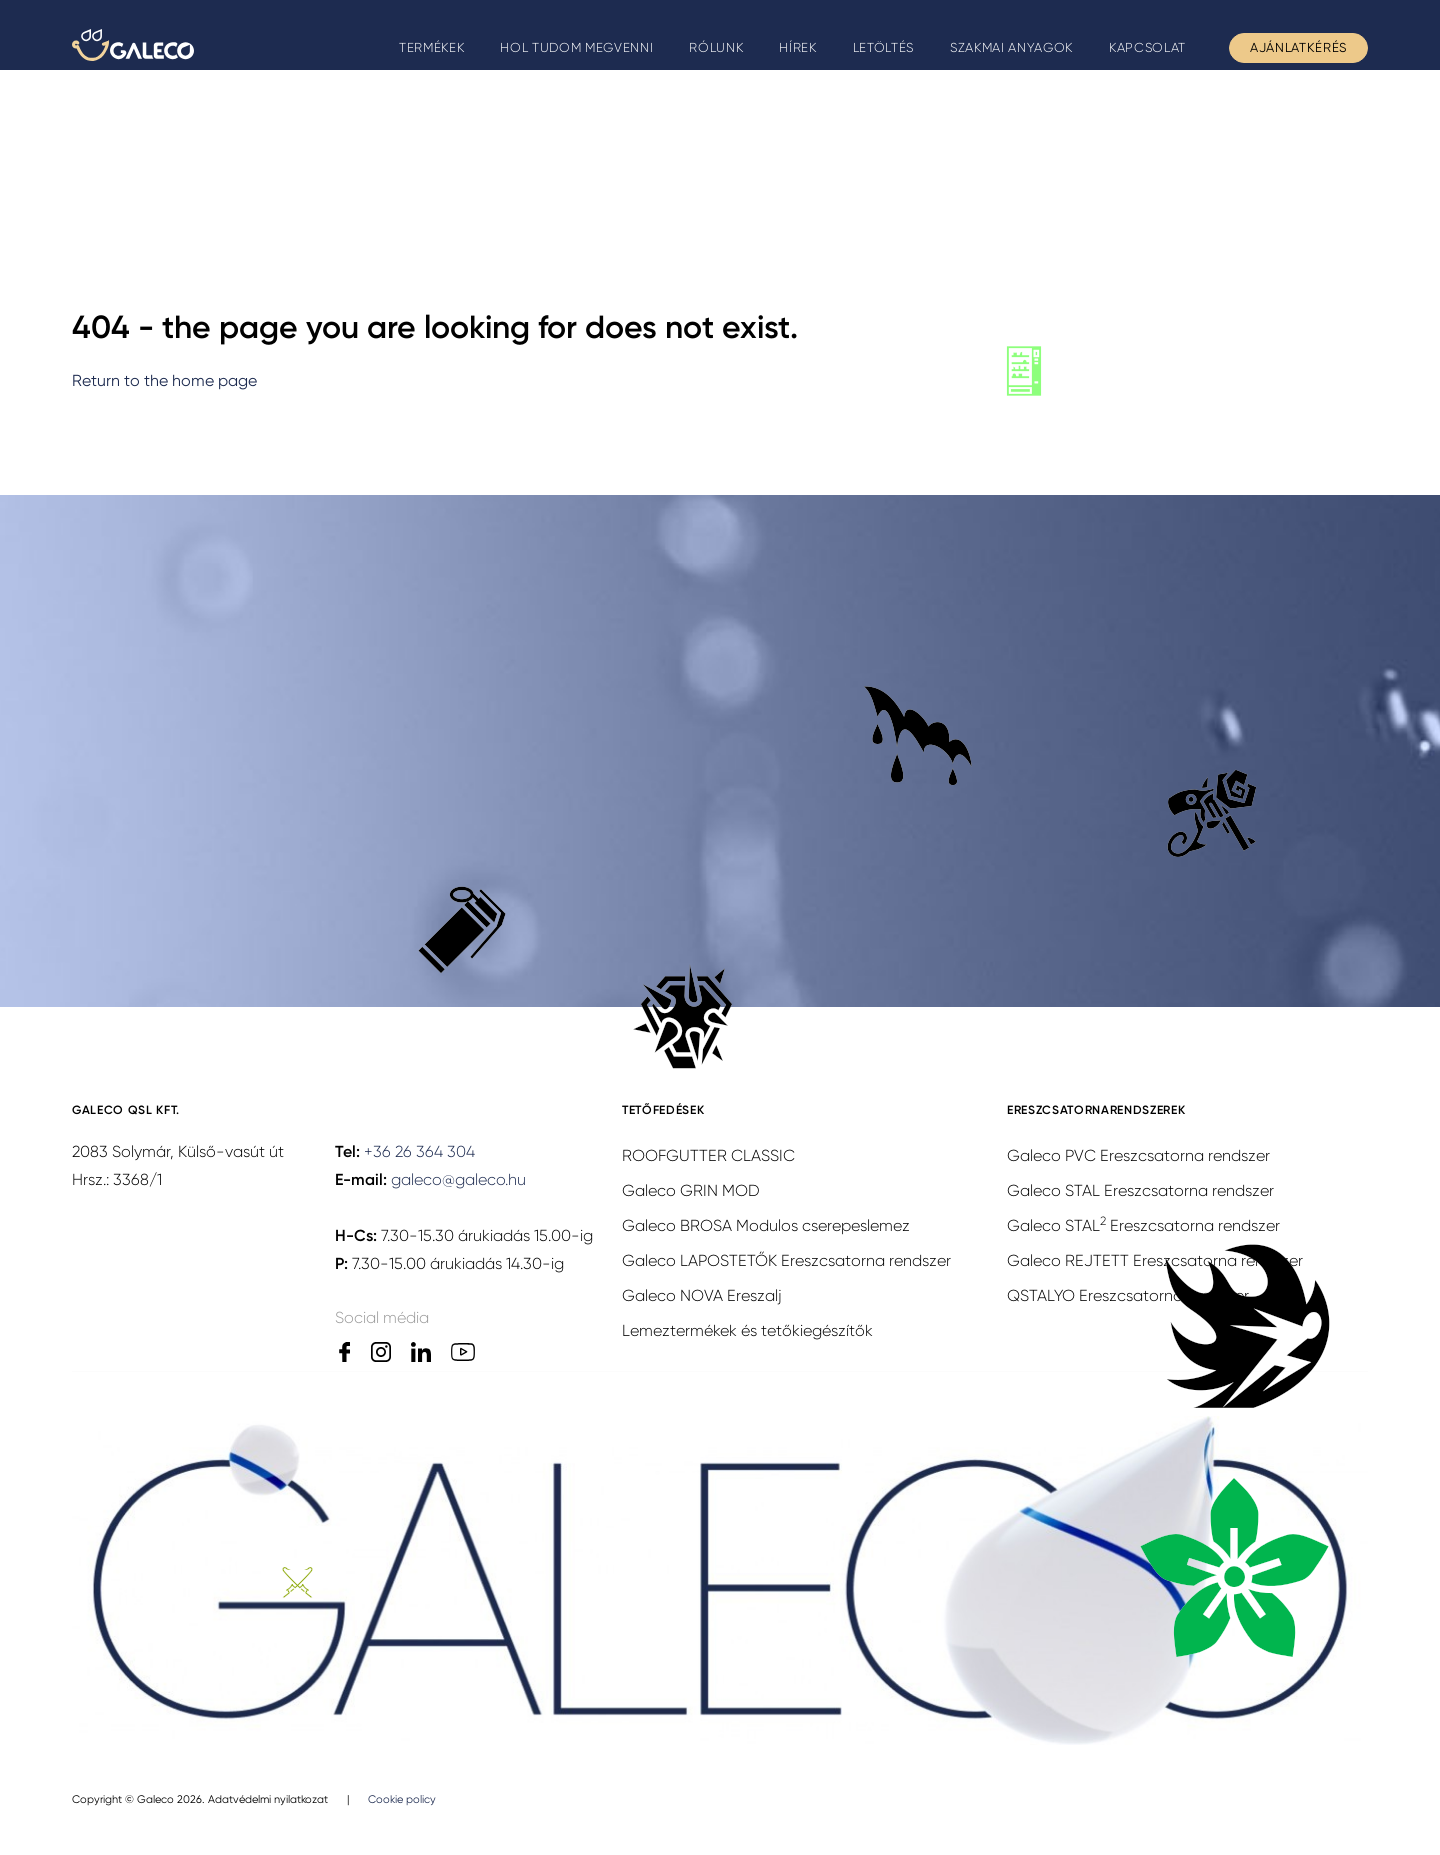  Describe the element at coordinates (1212, 814) in the screenshot. I see `decorative icon representing guns and roses theme` at that location.